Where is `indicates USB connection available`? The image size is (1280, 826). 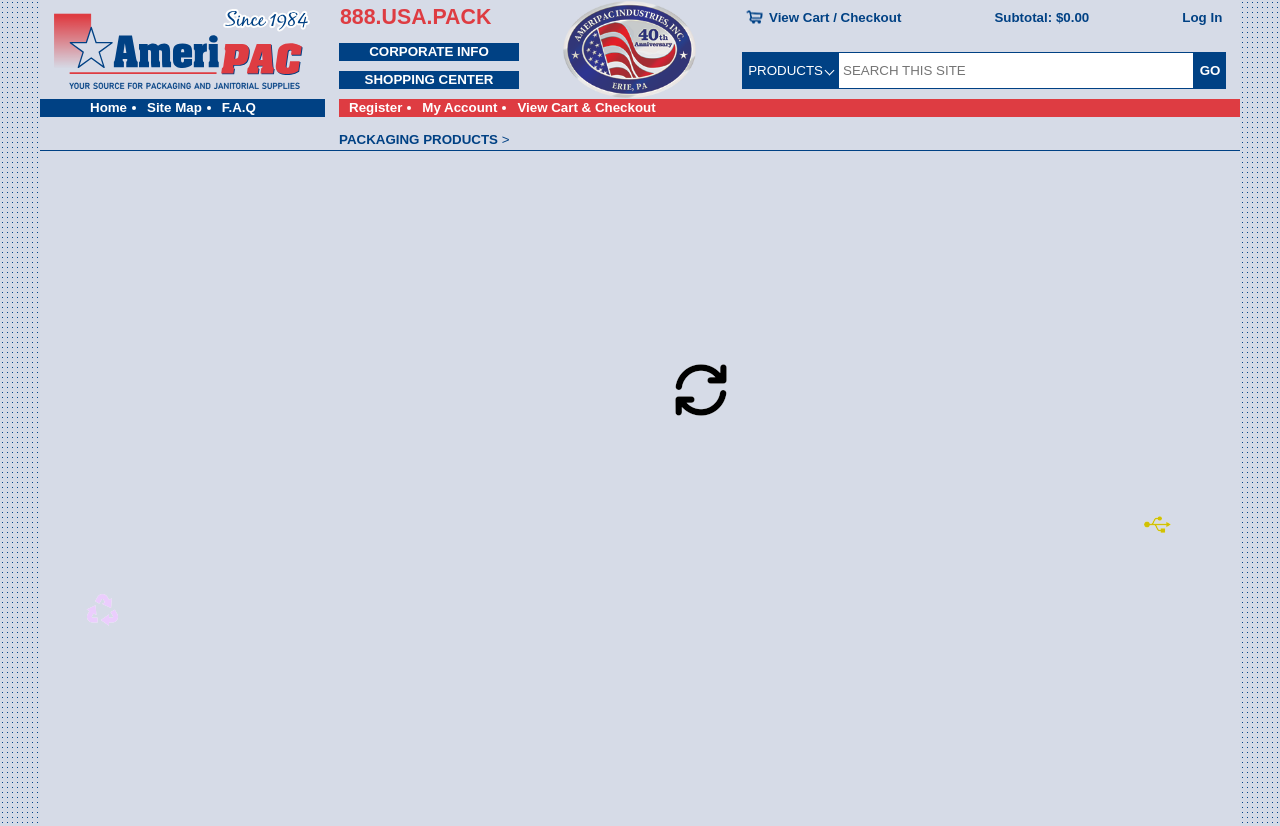
indicates USB connection available is located at coordinates (1157, 524).